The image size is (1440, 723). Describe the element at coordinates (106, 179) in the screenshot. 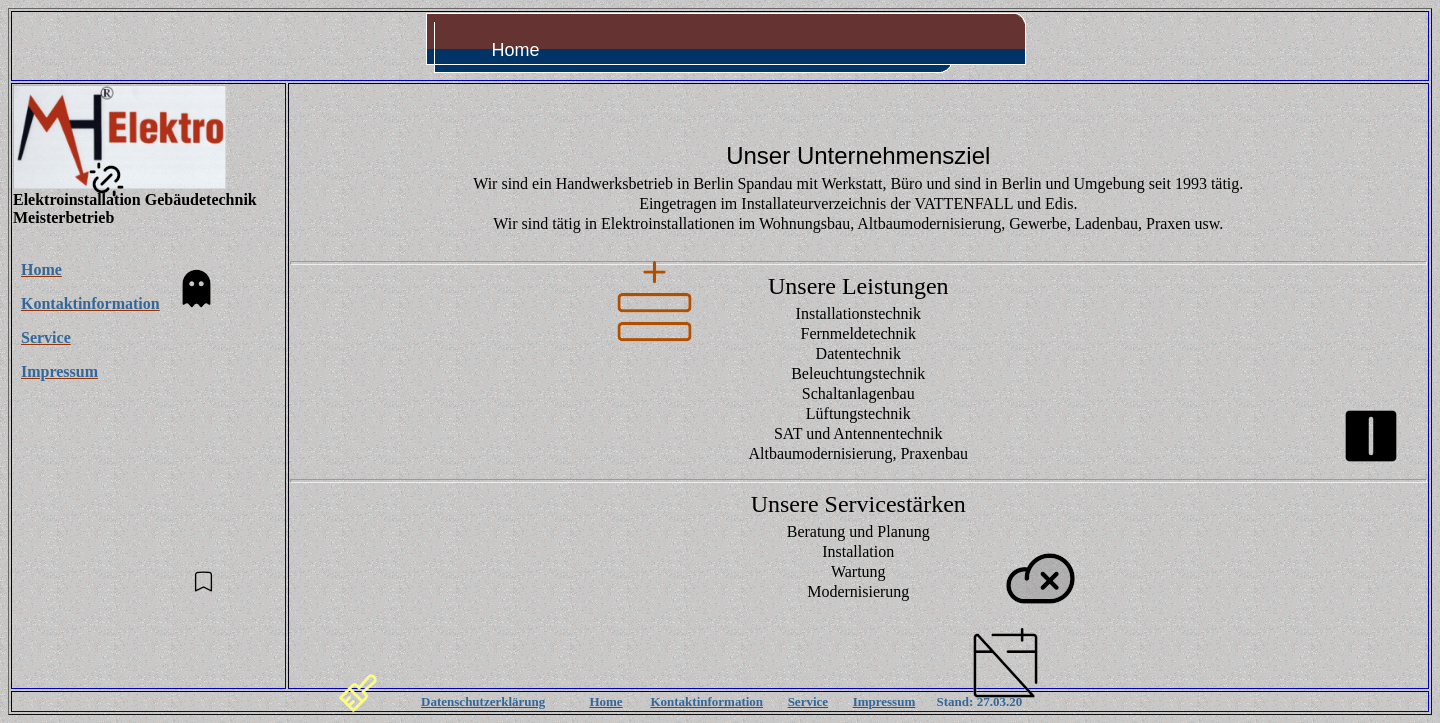

I see `remove or break a hyperlink` at that location.